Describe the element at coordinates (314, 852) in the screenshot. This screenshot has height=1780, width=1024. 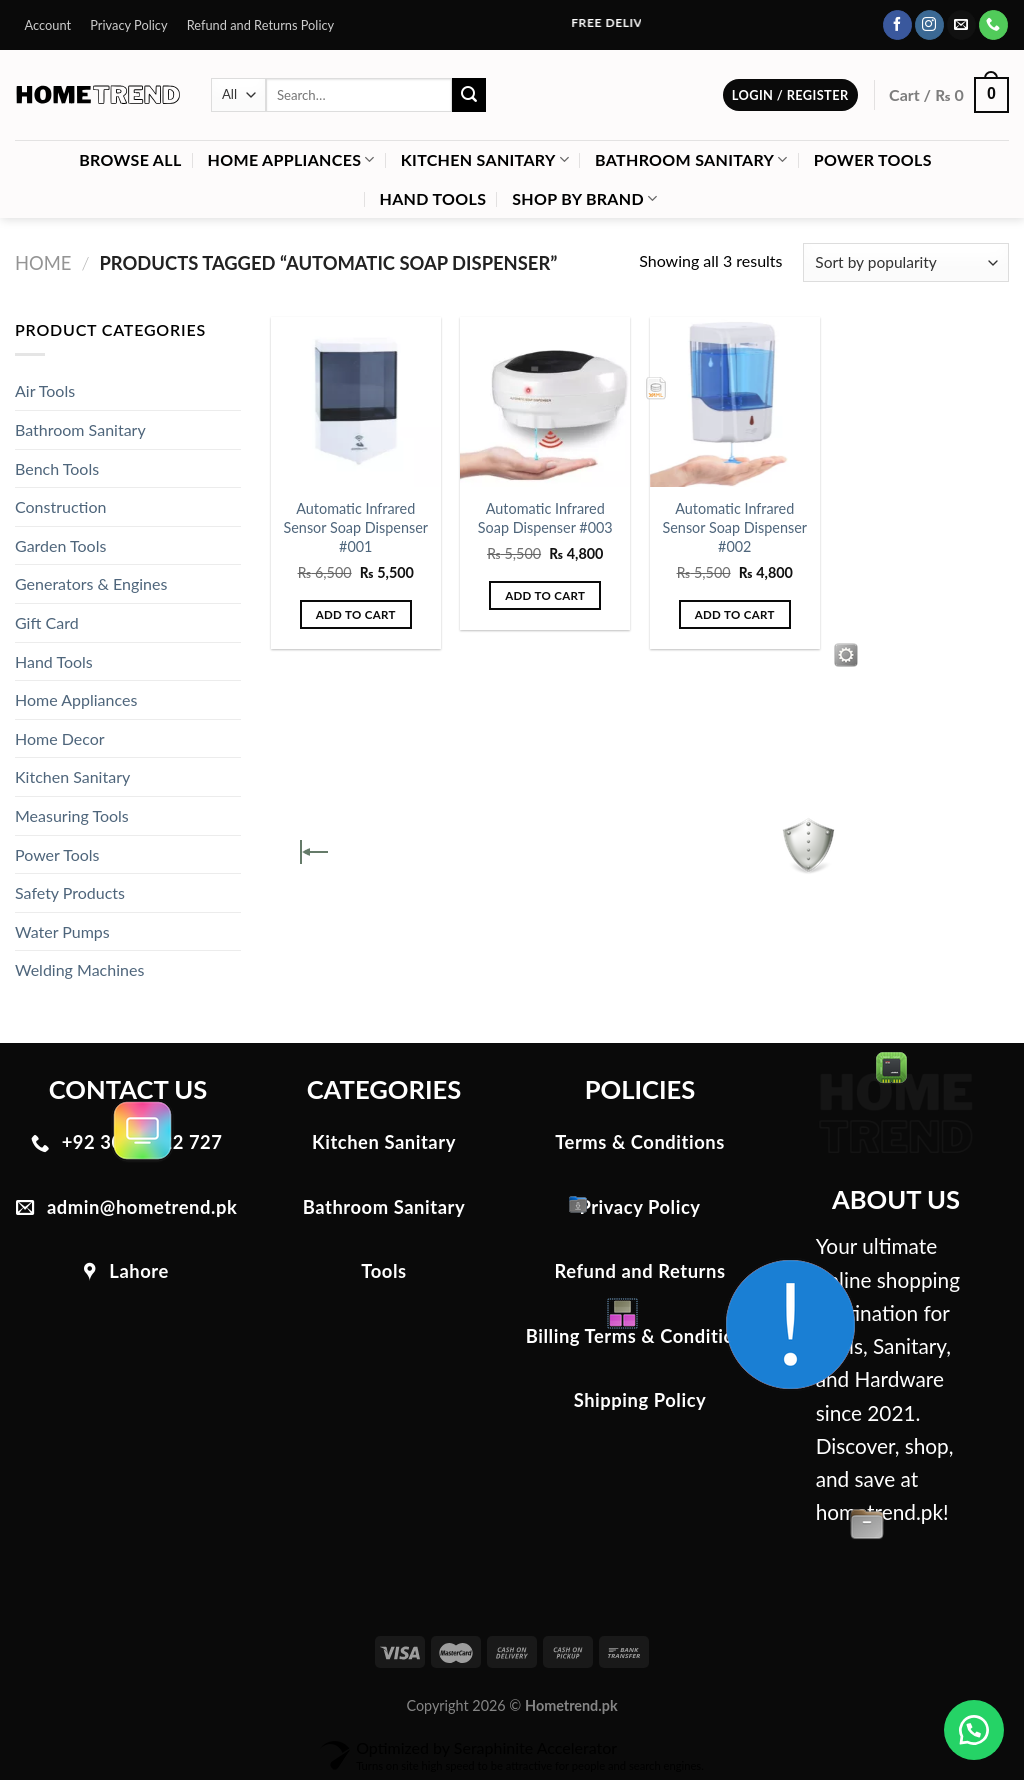
I see `go to the first item in a list or sequence` at that location.